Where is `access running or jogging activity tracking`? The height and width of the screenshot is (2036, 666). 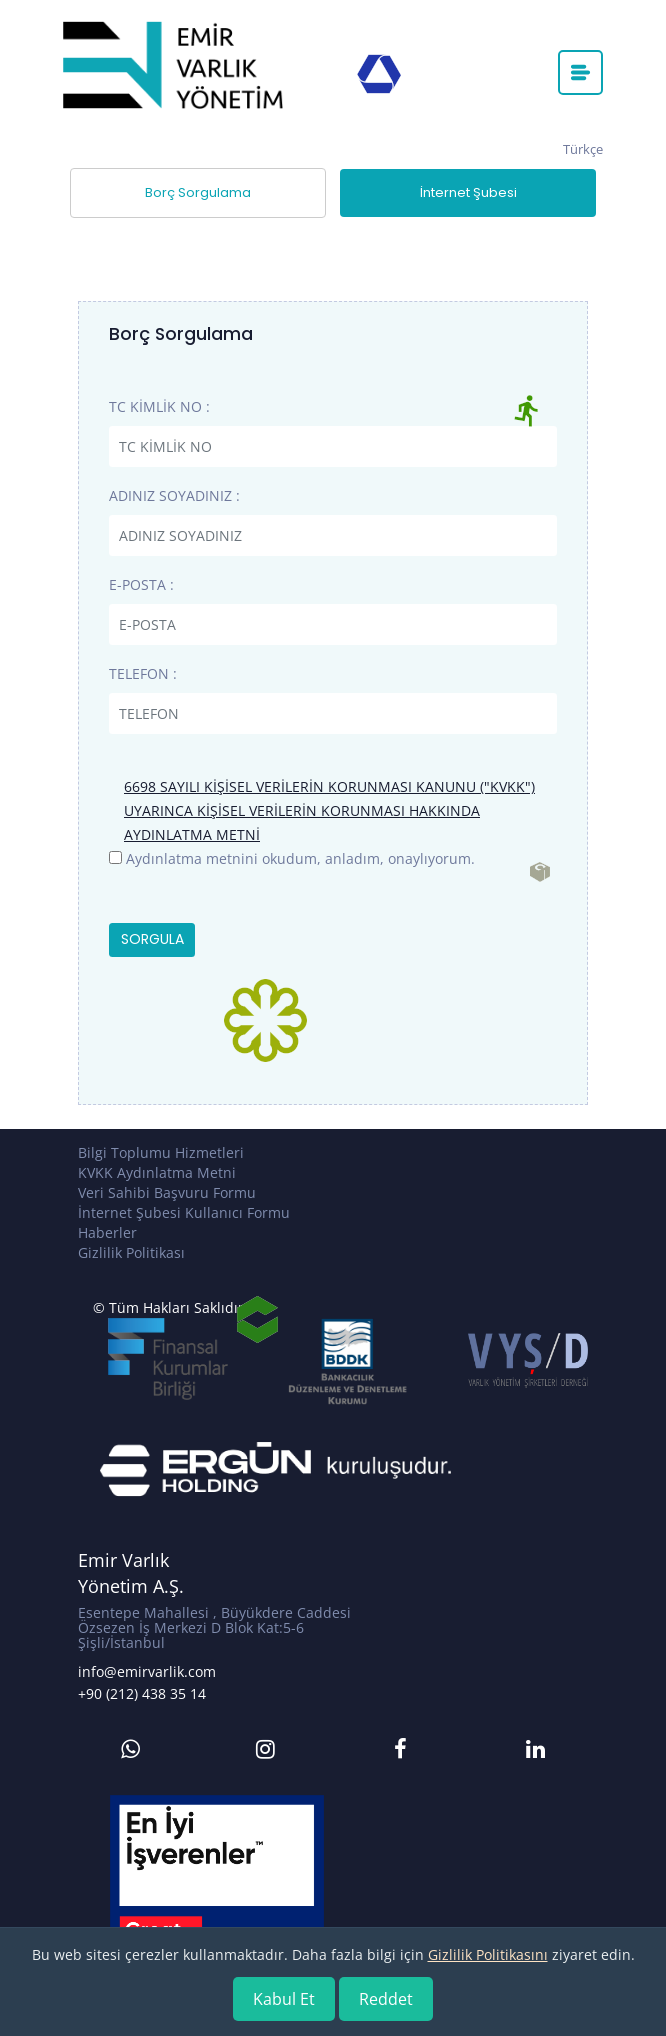 access running or jogging activity tracking is located at coordinates (527, 410).